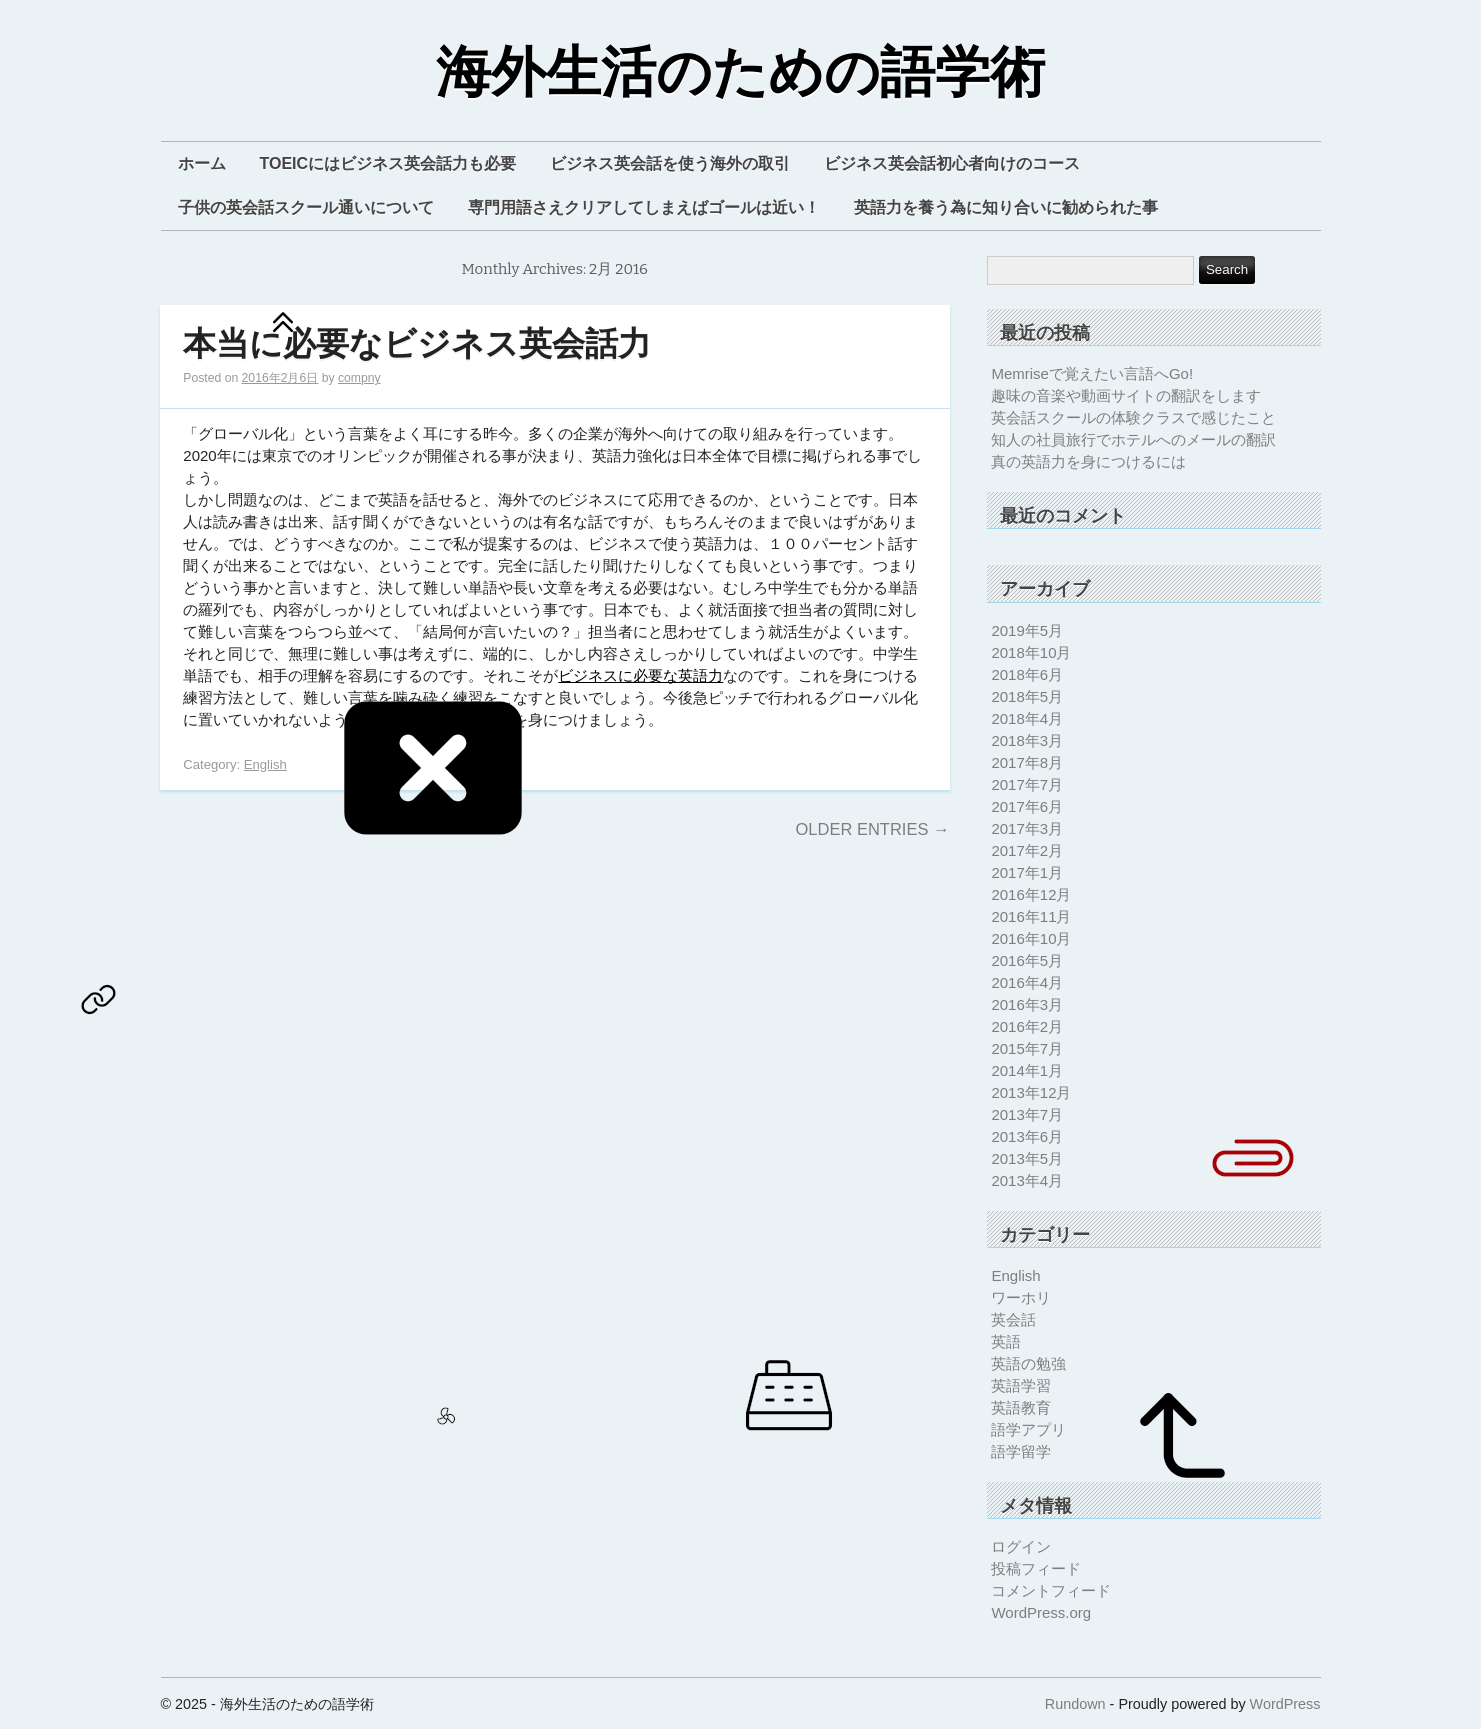 Image resolution: width=1481 pixels, height=1729 pixels. What do you see at coordinates (433, 768) in the screenshot?
I see `close or dismiss a modal window` at bounding box center [433, 768].